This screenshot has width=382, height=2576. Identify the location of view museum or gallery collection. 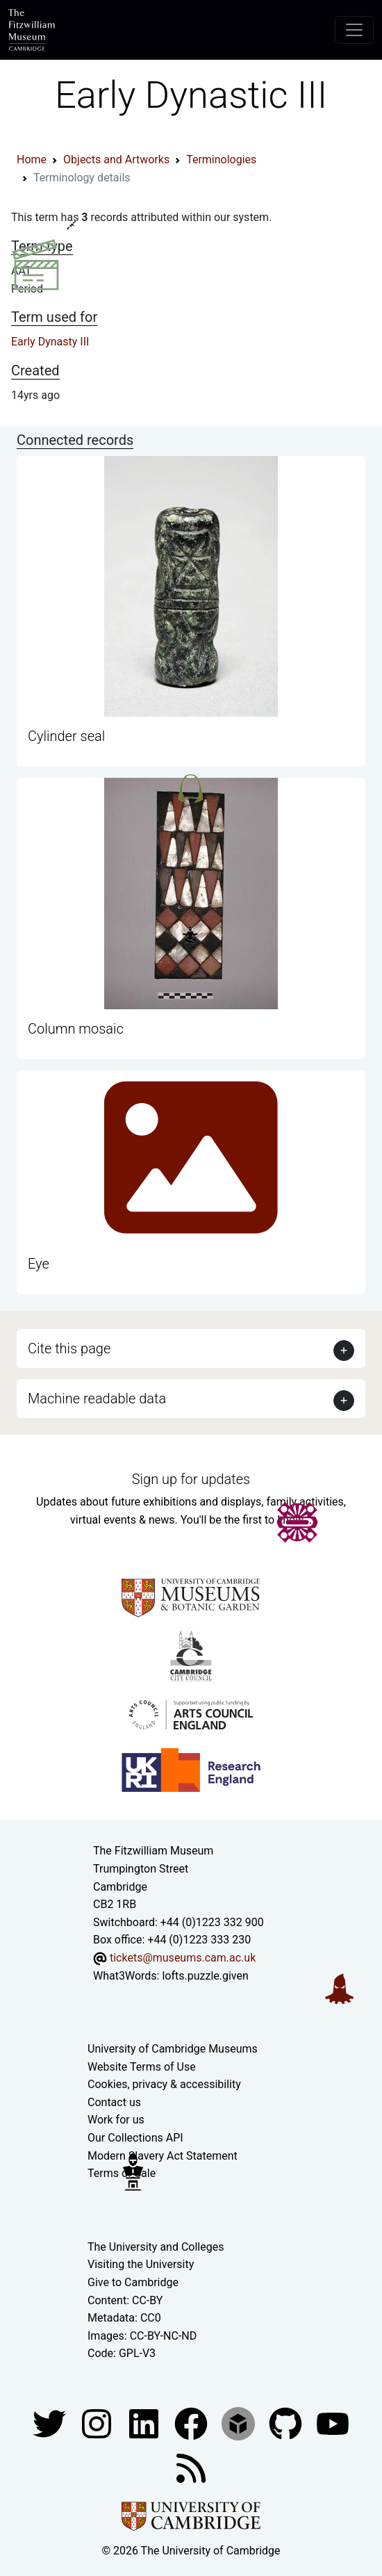
(133, 2171).